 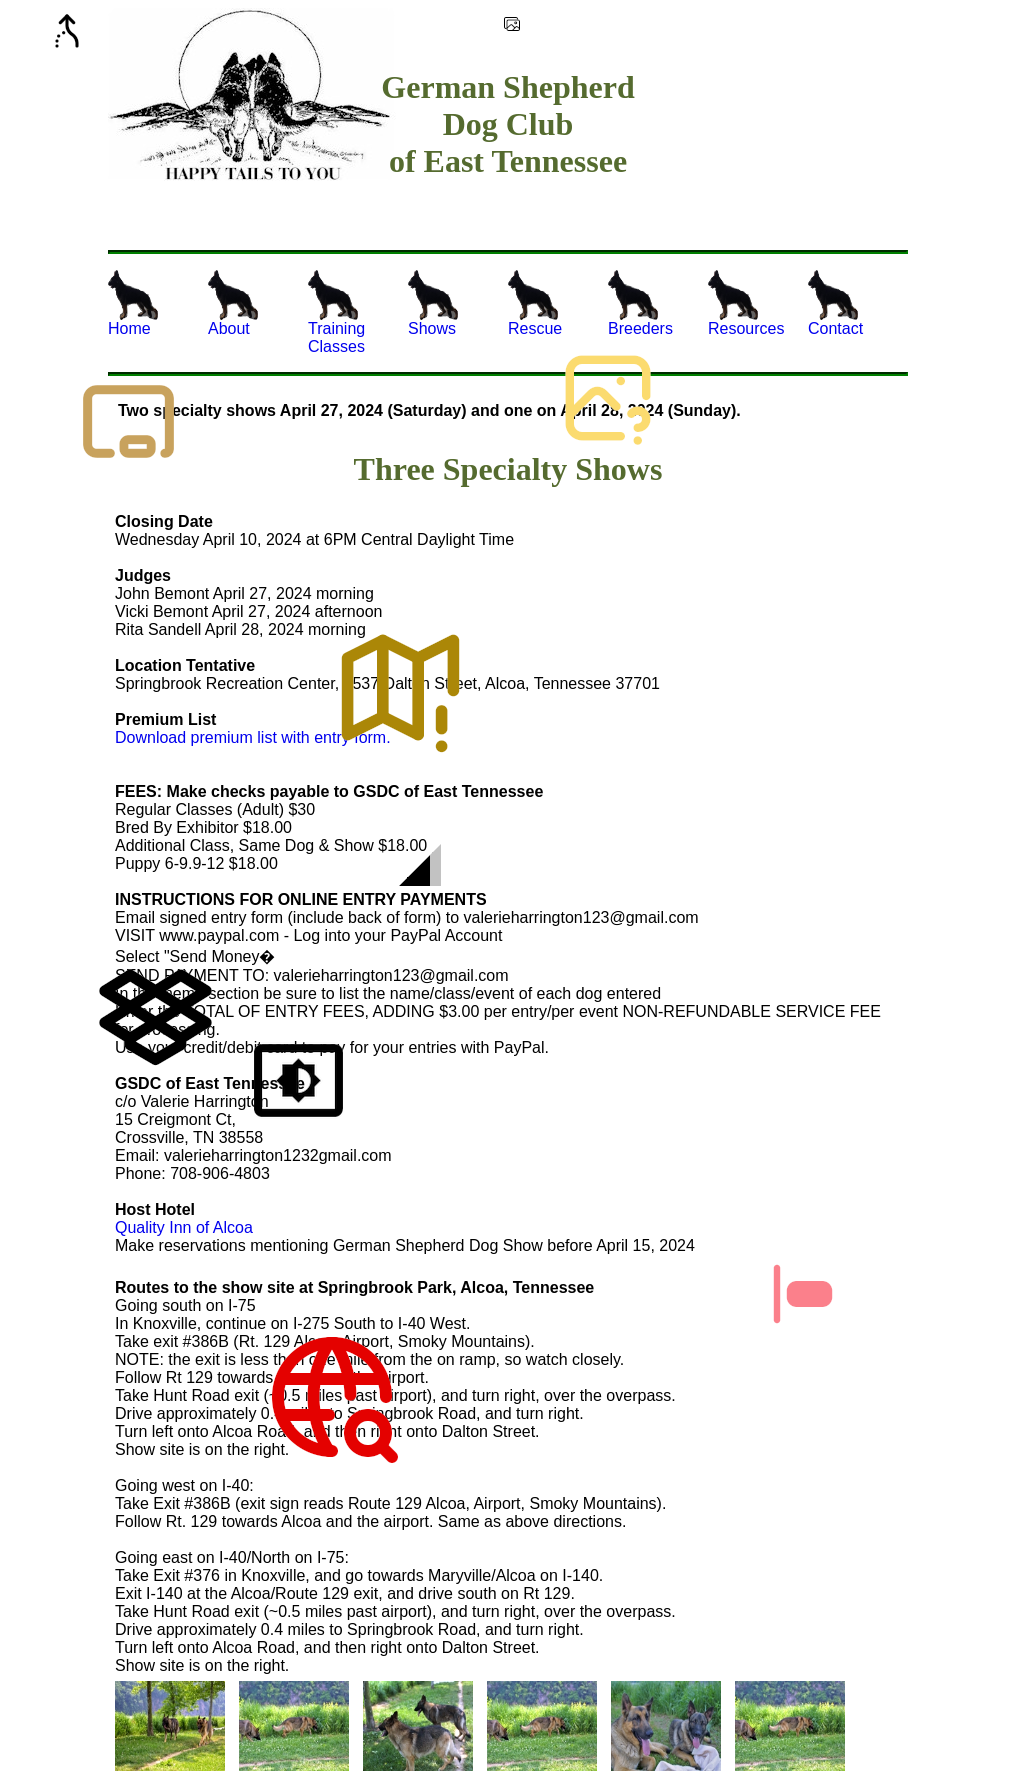 What do you see at coordinates (128, 421) in the screenshot?
I see `open whiteboard or presentation mode` at bounding box center [128, 421].